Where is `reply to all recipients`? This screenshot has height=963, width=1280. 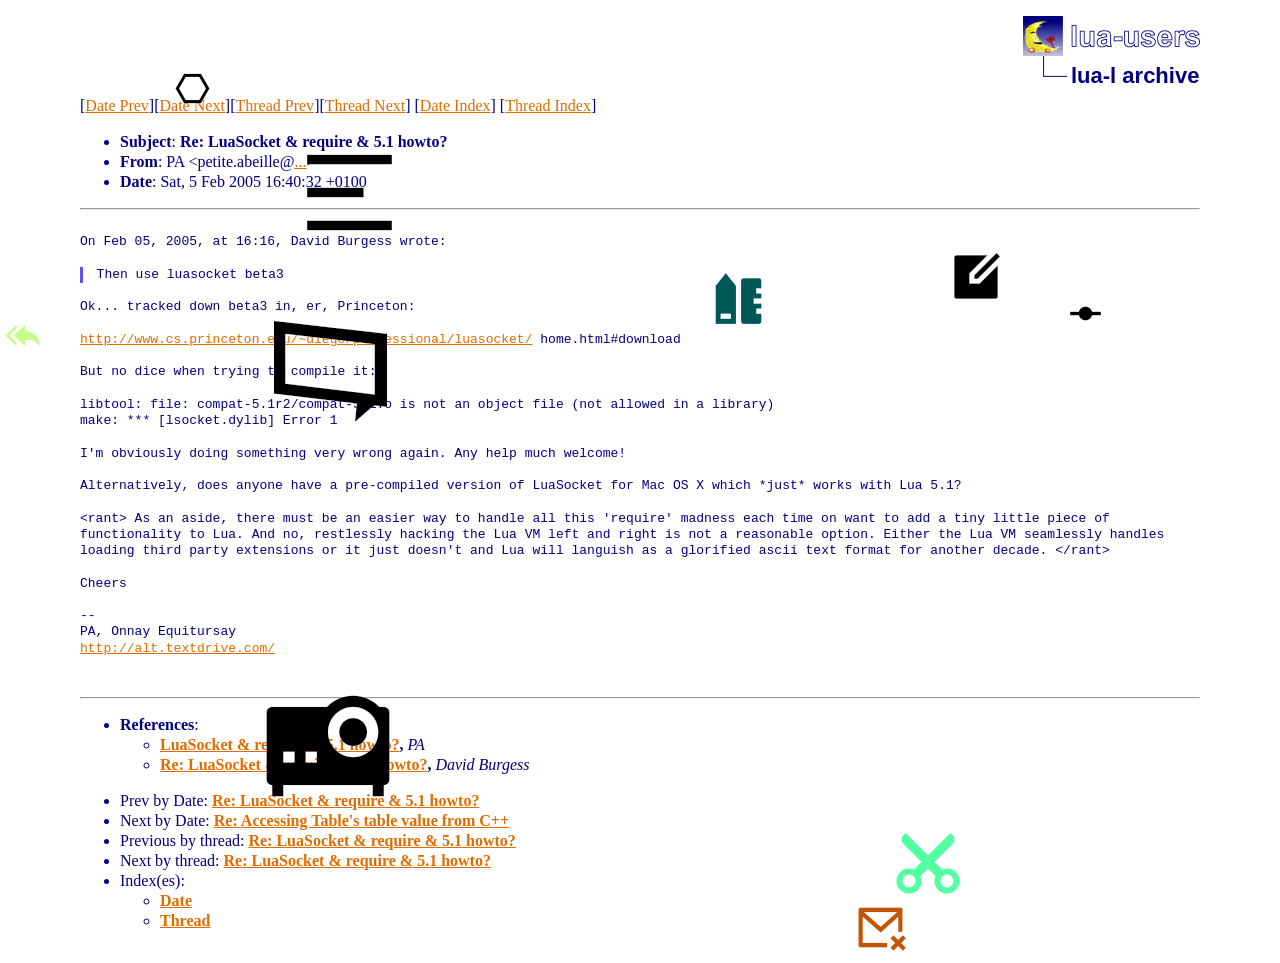
reply to all recipients is located at coordinates (22, 335).